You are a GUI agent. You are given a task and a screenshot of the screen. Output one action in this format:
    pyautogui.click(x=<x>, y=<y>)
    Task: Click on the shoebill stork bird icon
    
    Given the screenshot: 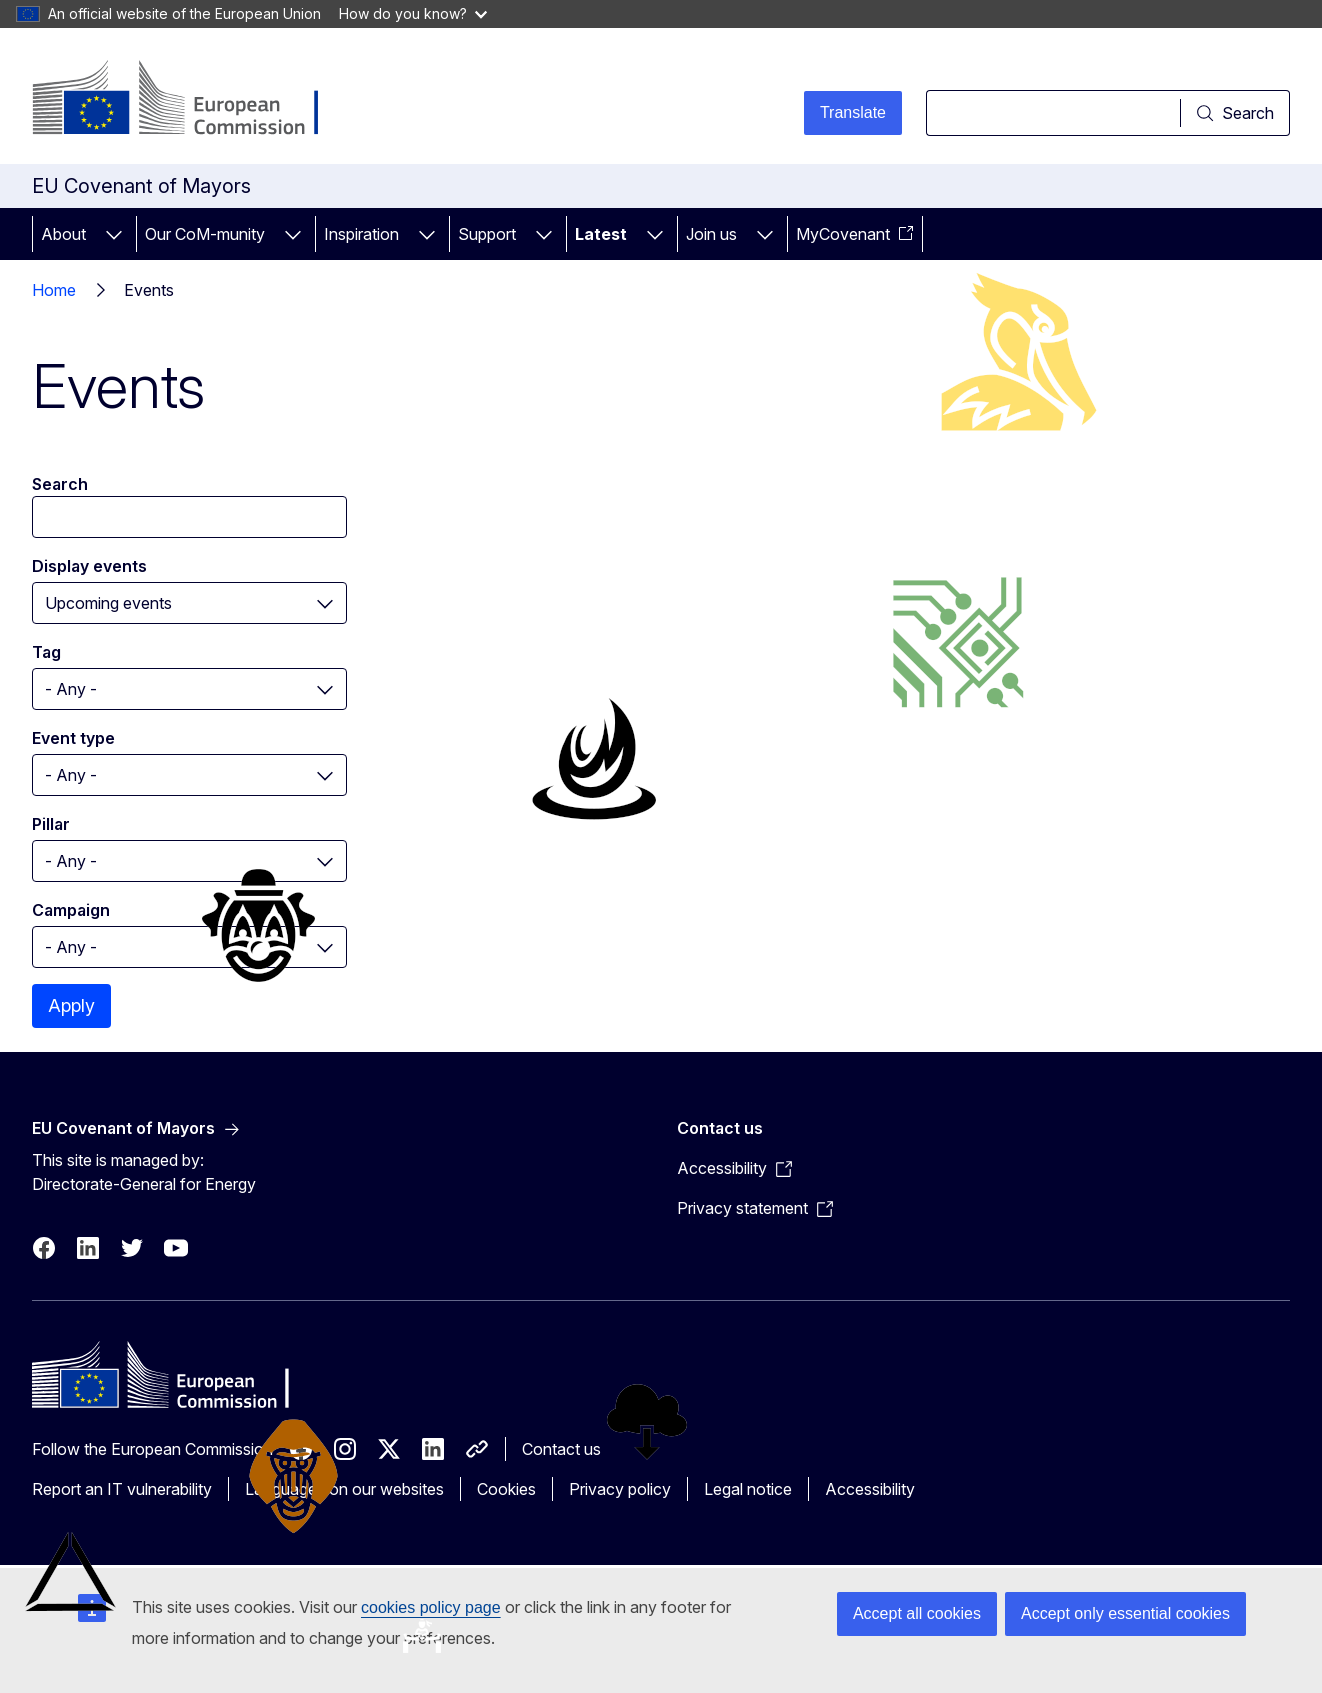 What is the action you would take?
    pyautogui.click(x=1021, y=351)
    